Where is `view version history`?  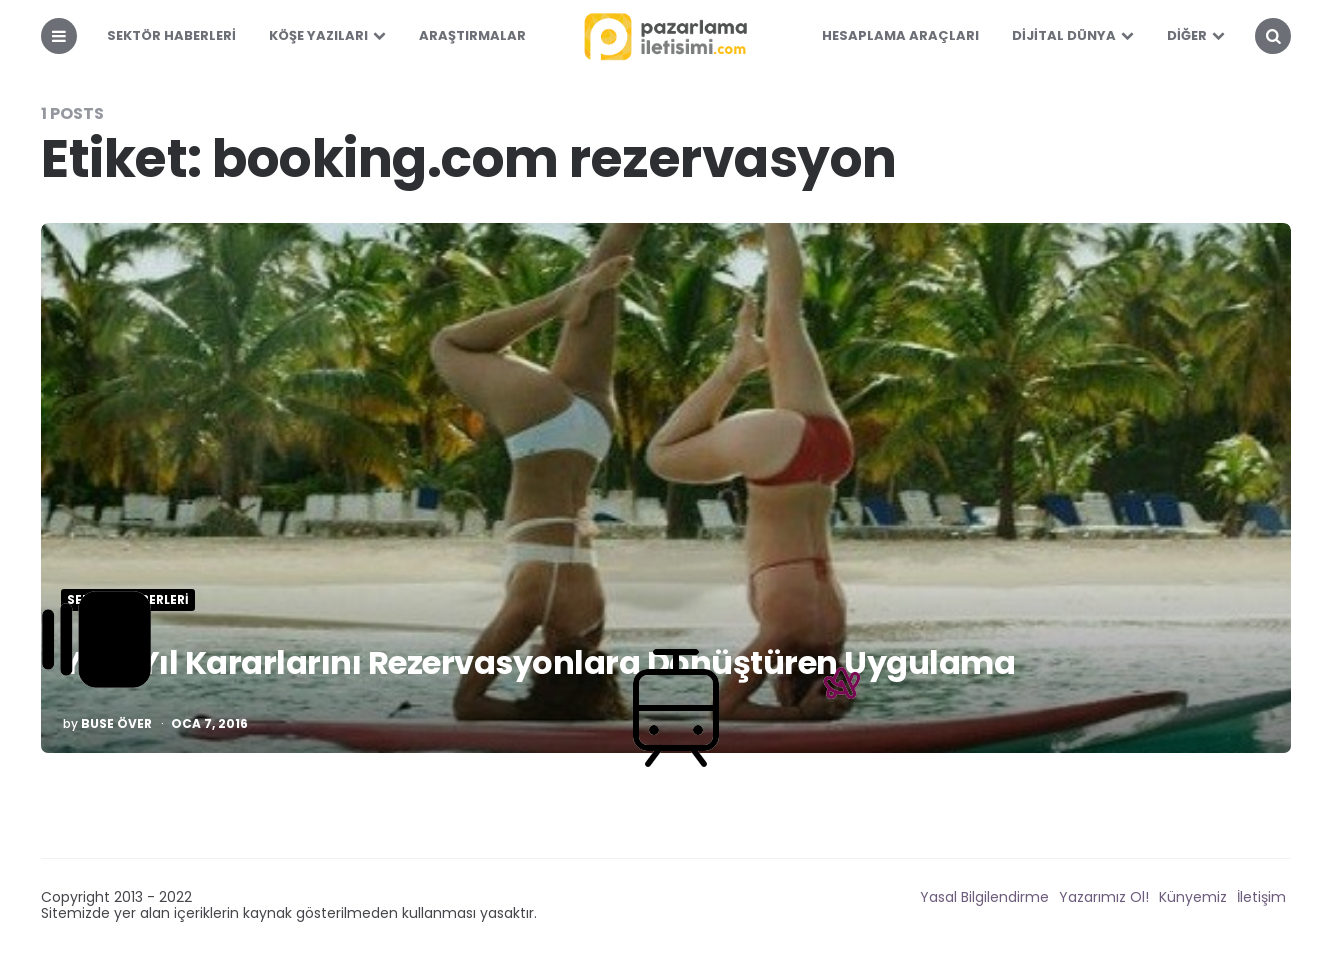
view version history is located at coordinates (96, 639).